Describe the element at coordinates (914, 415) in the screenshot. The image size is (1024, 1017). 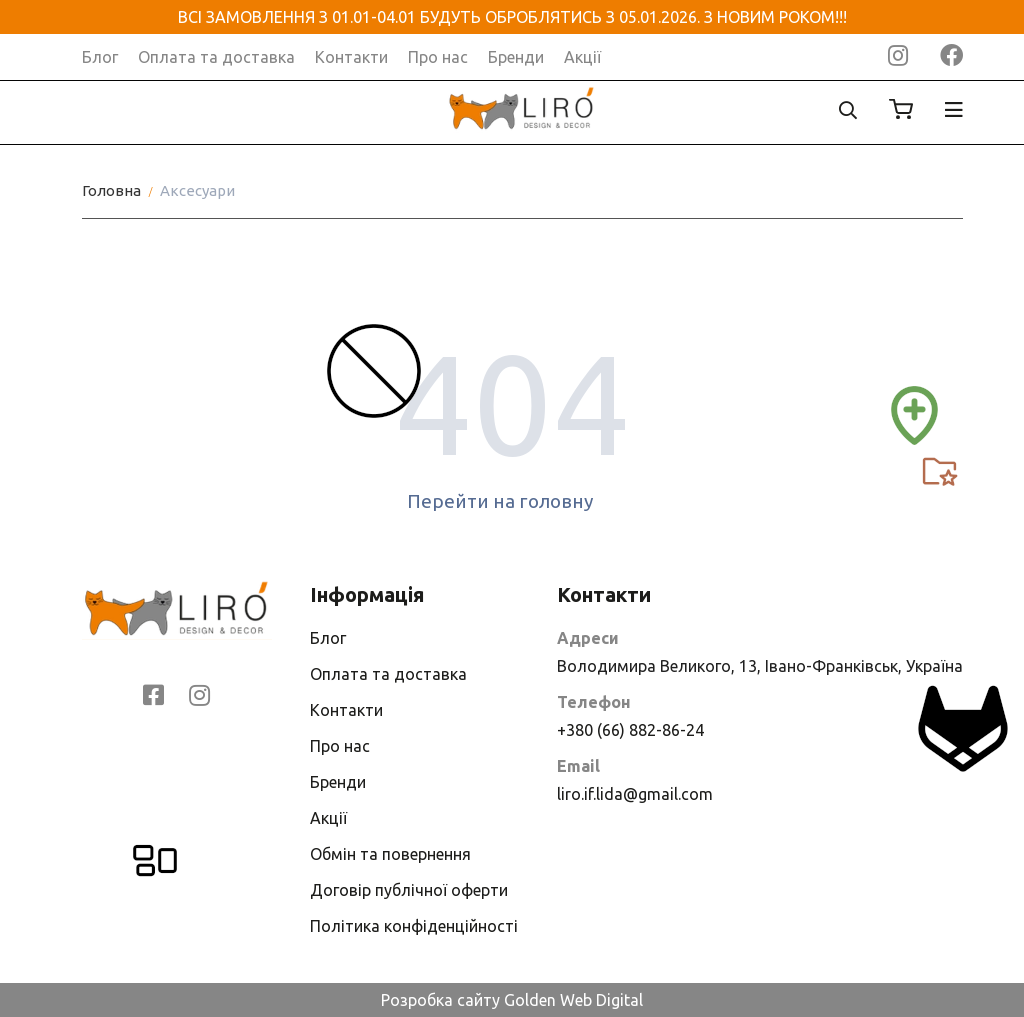
I see `add a new location pin` at that location.